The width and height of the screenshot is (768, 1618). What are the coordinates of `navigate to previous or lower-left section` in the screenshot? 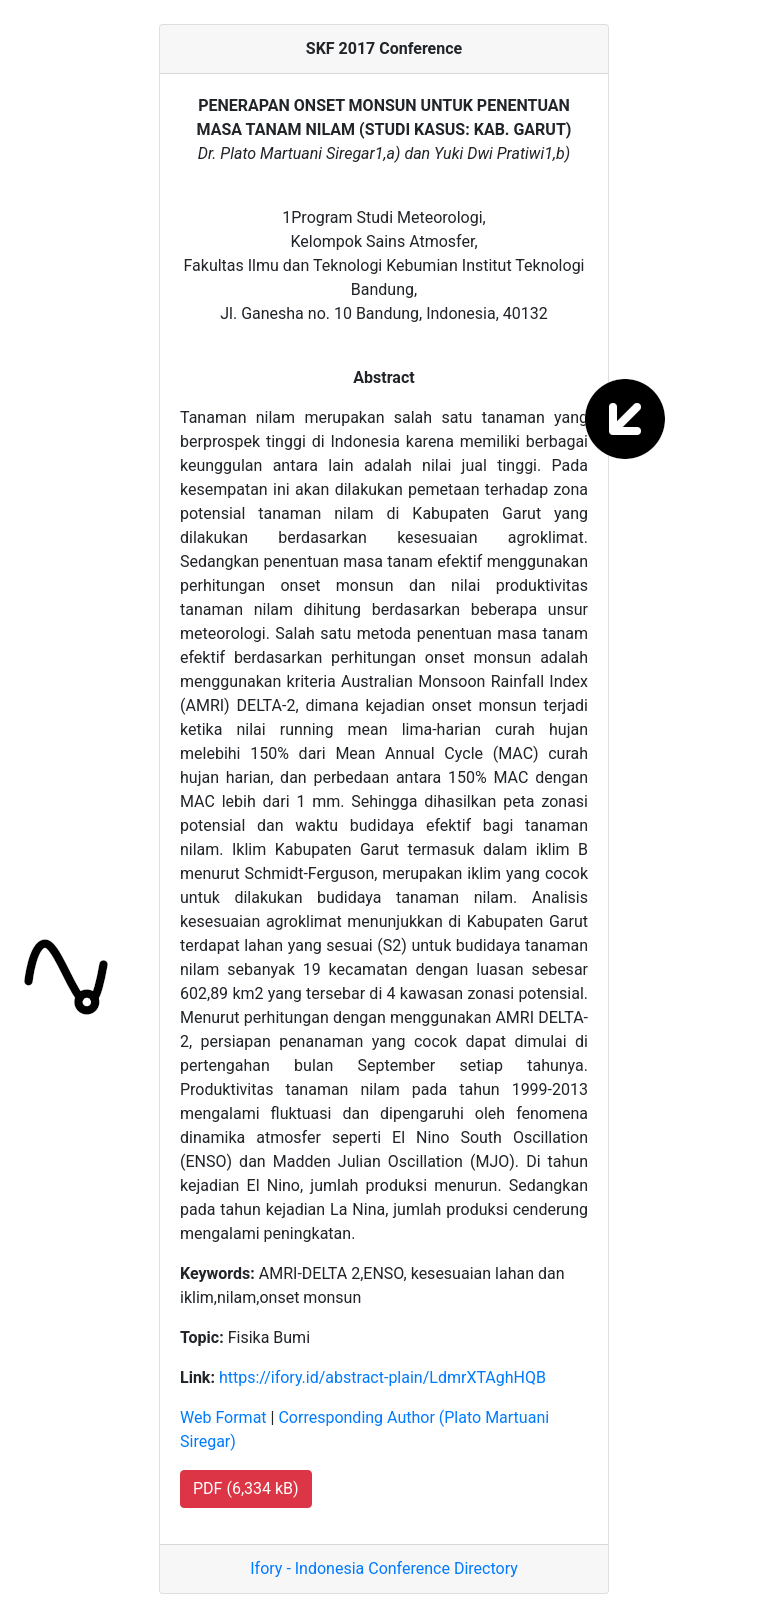 It's located at (625, 419).